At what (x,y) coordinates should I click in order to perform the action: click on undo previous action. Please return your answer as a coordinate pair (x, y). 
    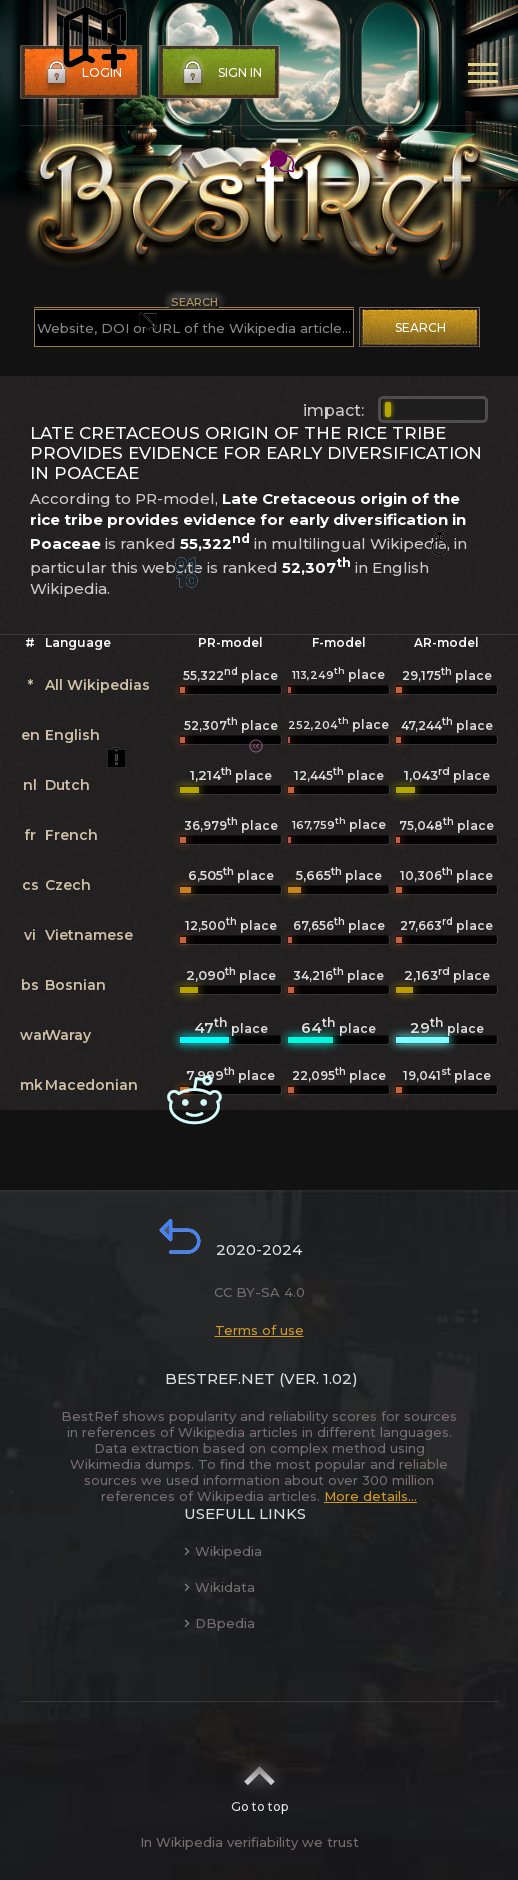
    Looking at the image, I should click on (180, 1238).